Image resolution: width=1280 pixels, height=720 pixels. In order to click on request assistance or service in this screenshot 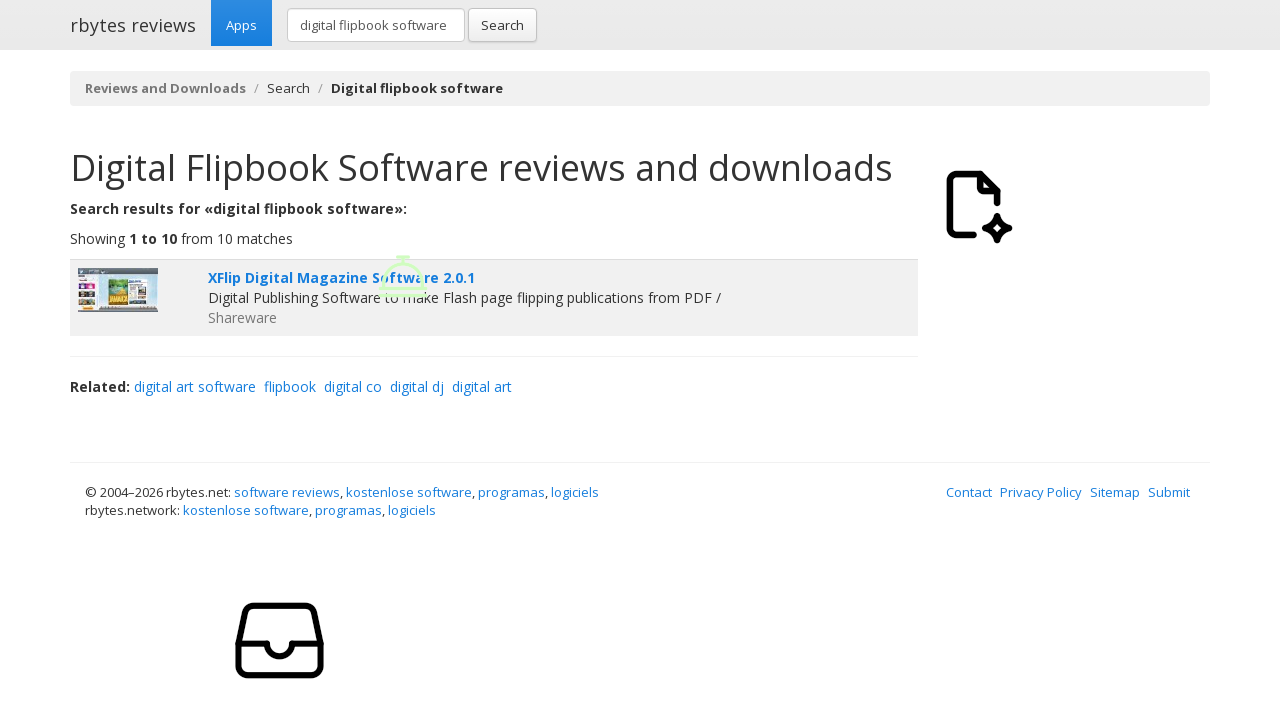, I will do `click(403, 278)`.